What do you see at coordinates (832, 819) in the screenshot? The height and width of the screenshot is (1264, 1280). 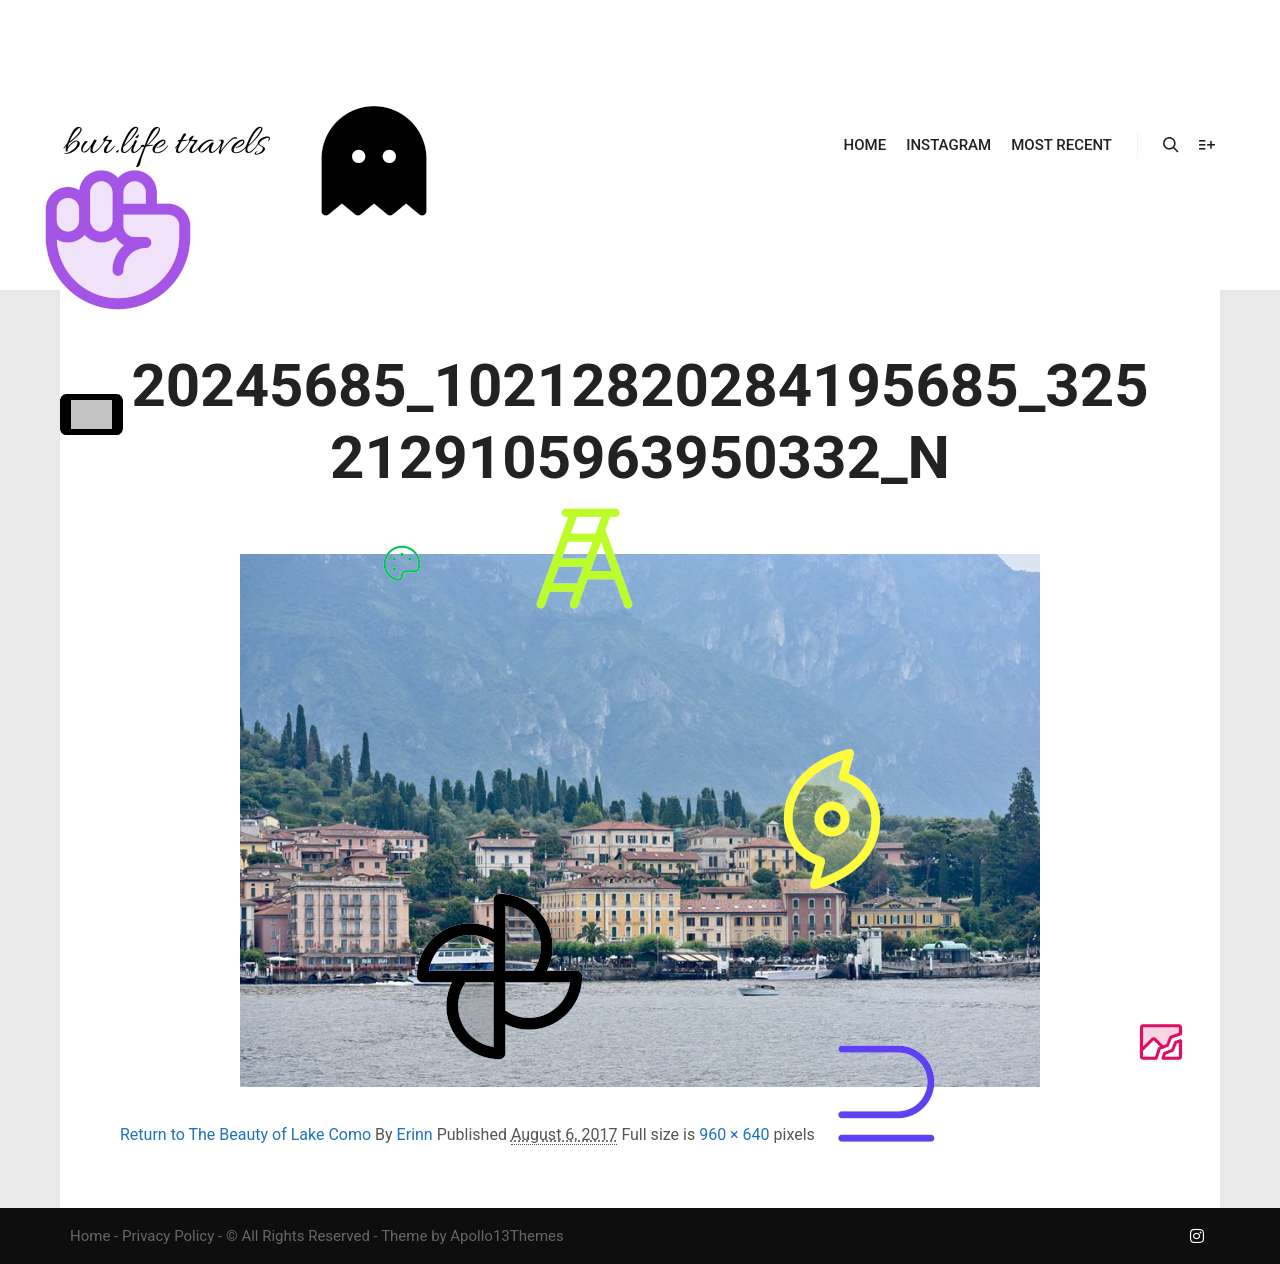 I see `indicates severe weather alert or hurricane warning` at bounding box center [832, 819].